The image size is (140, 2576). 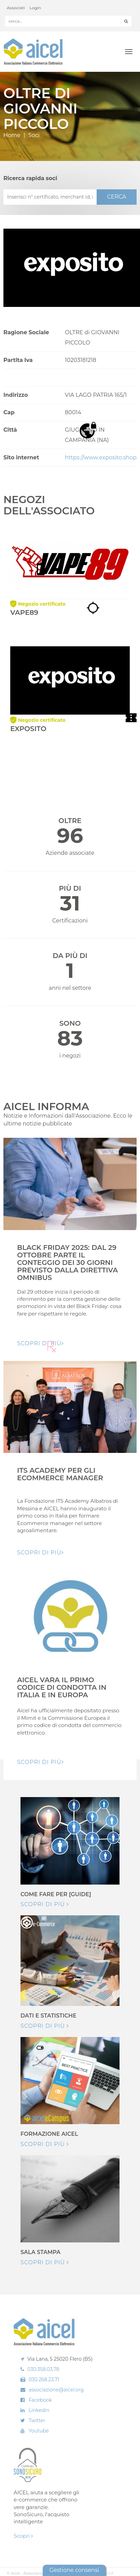 I want to click on view your tickets or passes, so click(x=131, y=718).